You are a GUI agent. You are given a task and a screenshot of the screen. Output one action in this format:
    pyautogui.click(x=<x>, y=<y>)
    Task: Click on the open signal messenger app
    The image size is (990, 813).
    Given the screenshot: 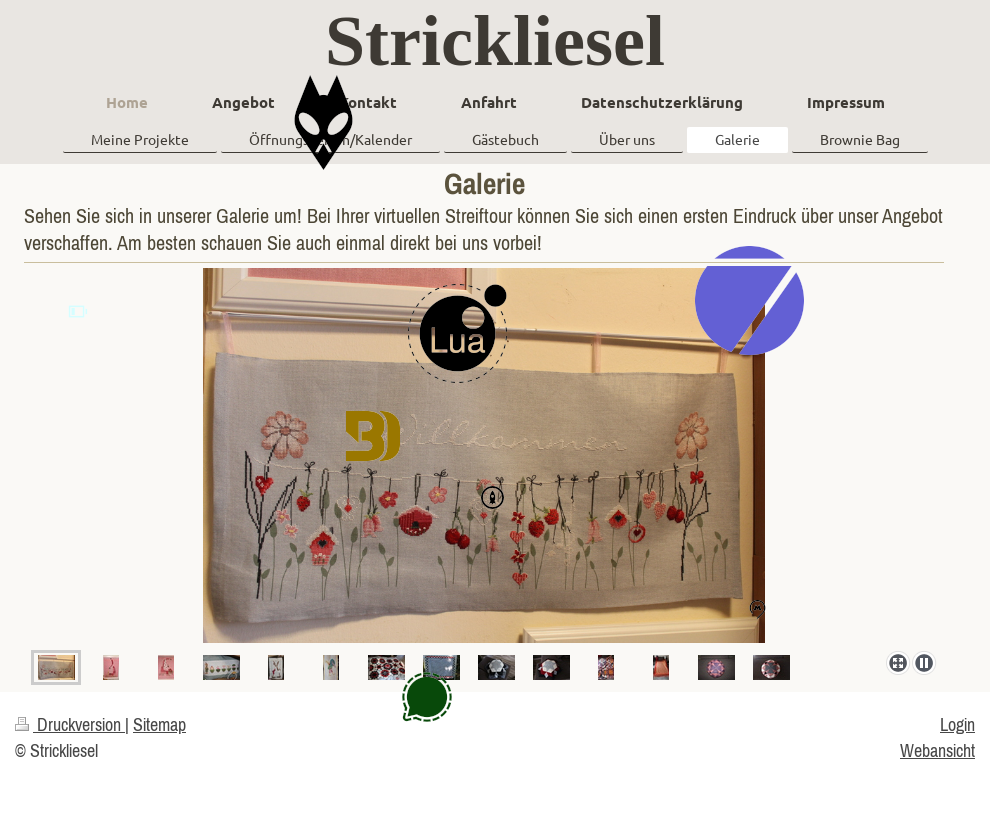 What is the action you would take?
    pyautogui.click(x=427, y=697)
    